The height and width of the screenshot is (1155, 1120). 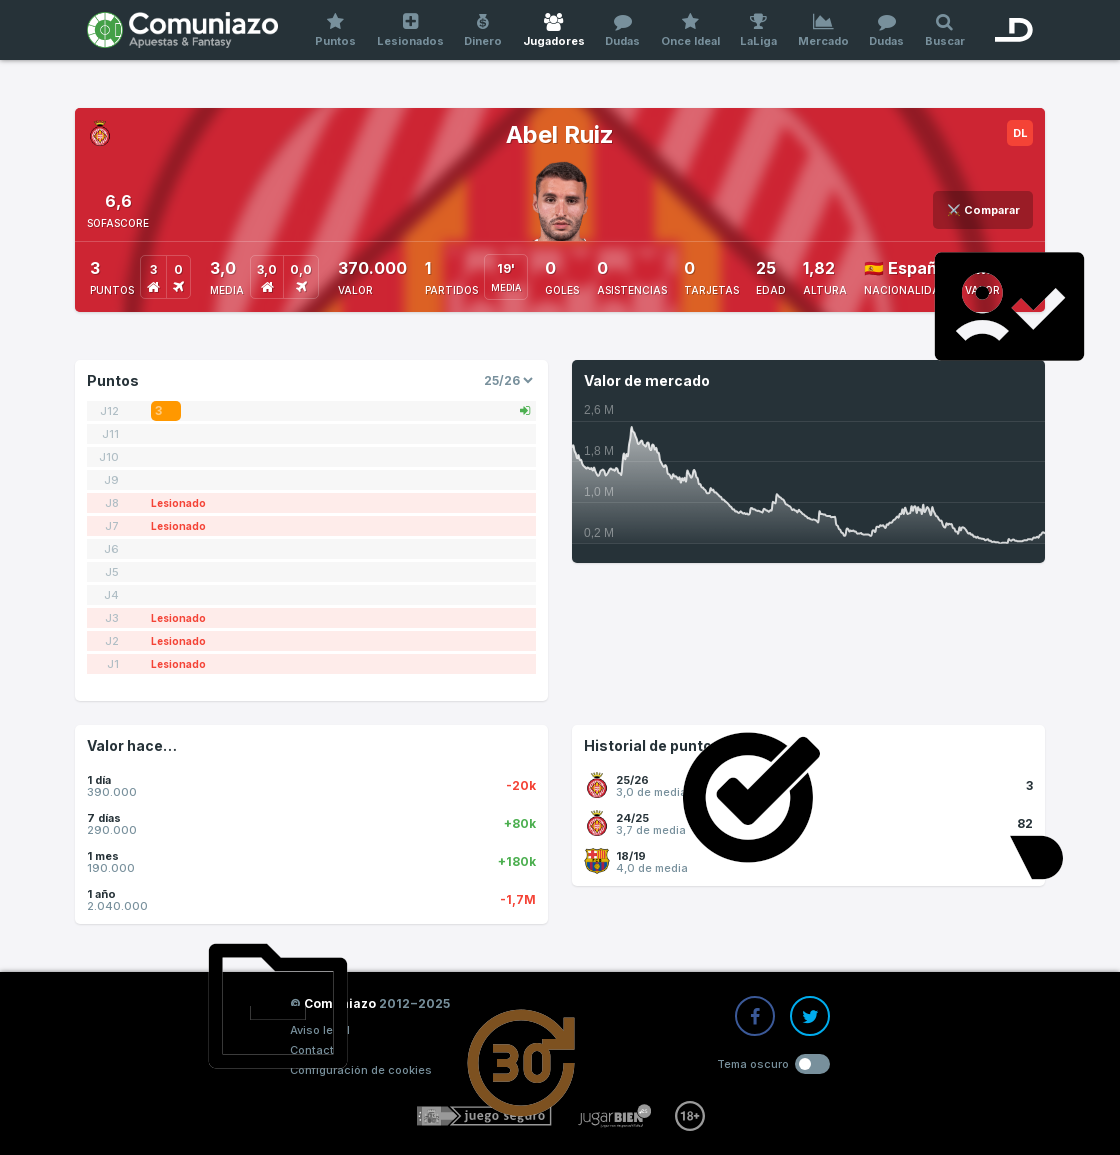 I want to click on open Google Tasks app, so click(x=751, y=797).